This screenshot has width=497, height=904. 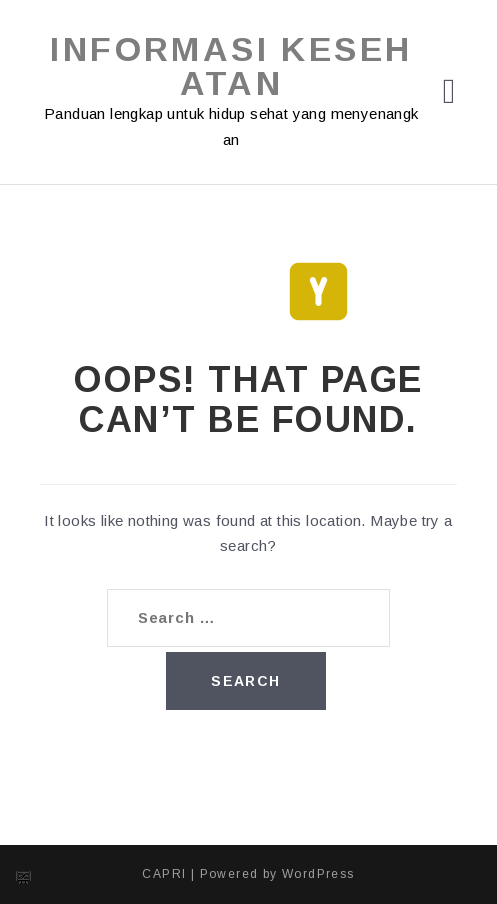 I want to click on view heart rate or vital sign data, so click(x=23, y=877).